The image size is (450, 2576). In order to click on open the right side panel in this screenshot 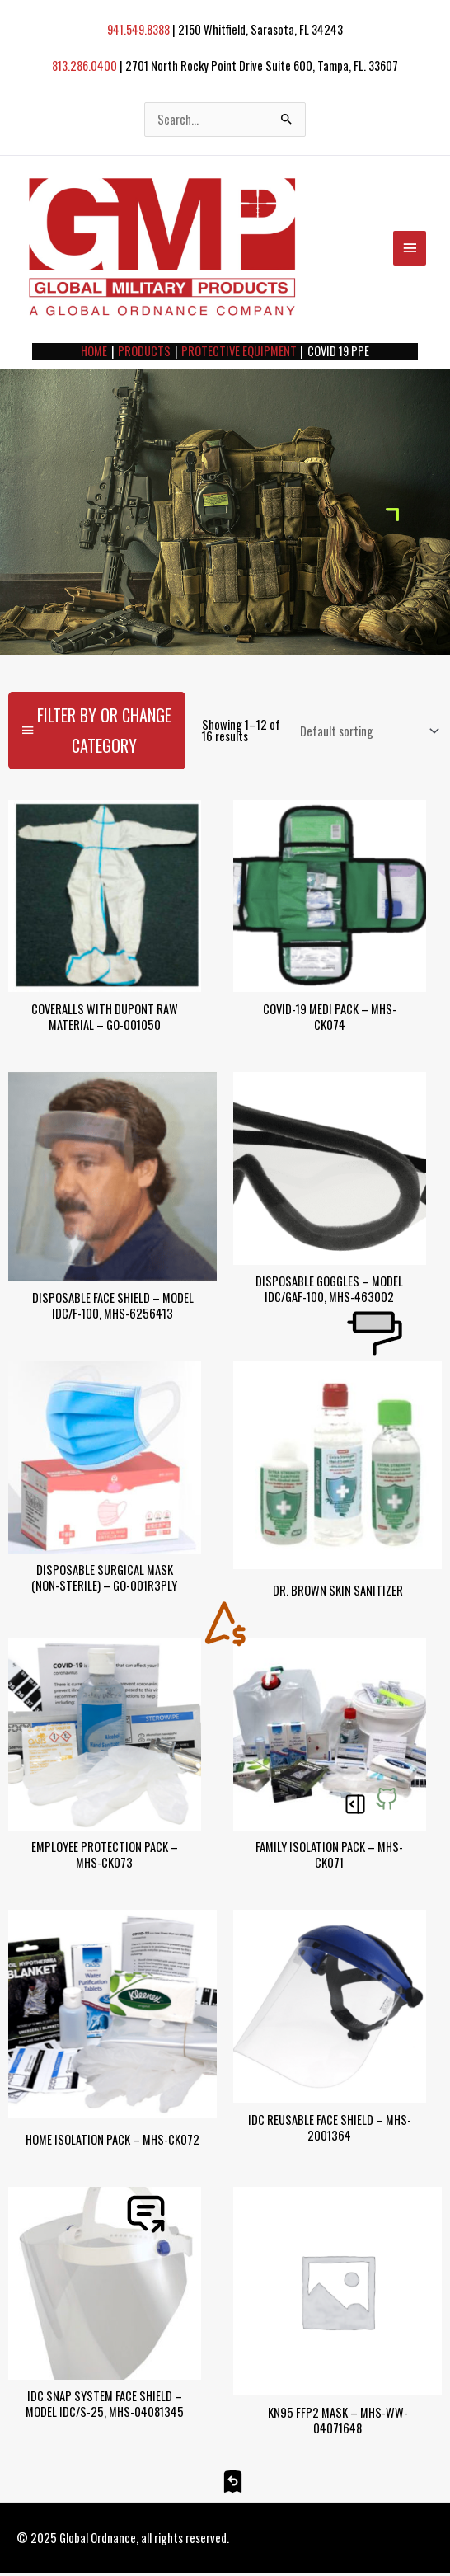, I will do `click(355, 1804)`.